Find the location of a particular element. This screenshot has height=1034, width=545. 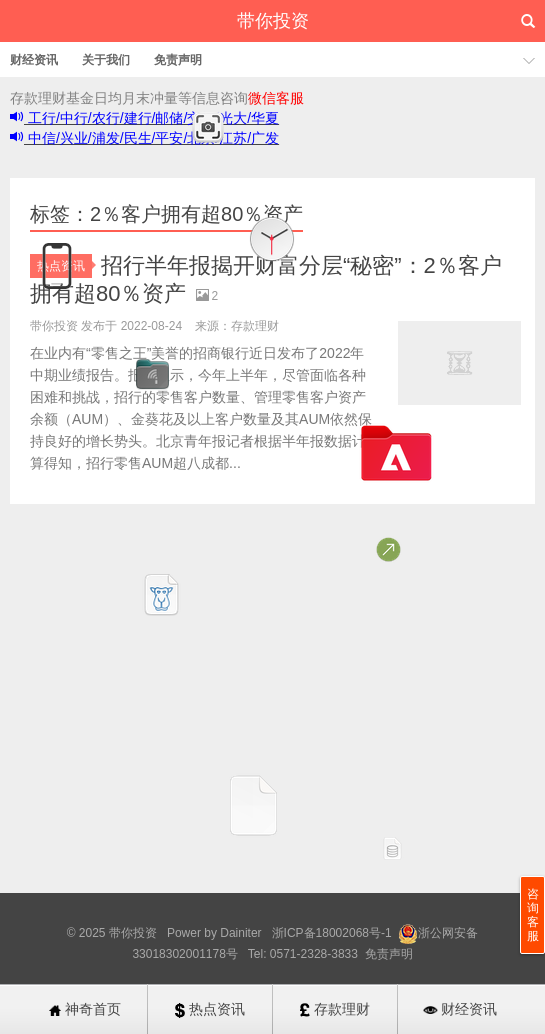

open recently accessed documents is located at coordinates (272, 239).